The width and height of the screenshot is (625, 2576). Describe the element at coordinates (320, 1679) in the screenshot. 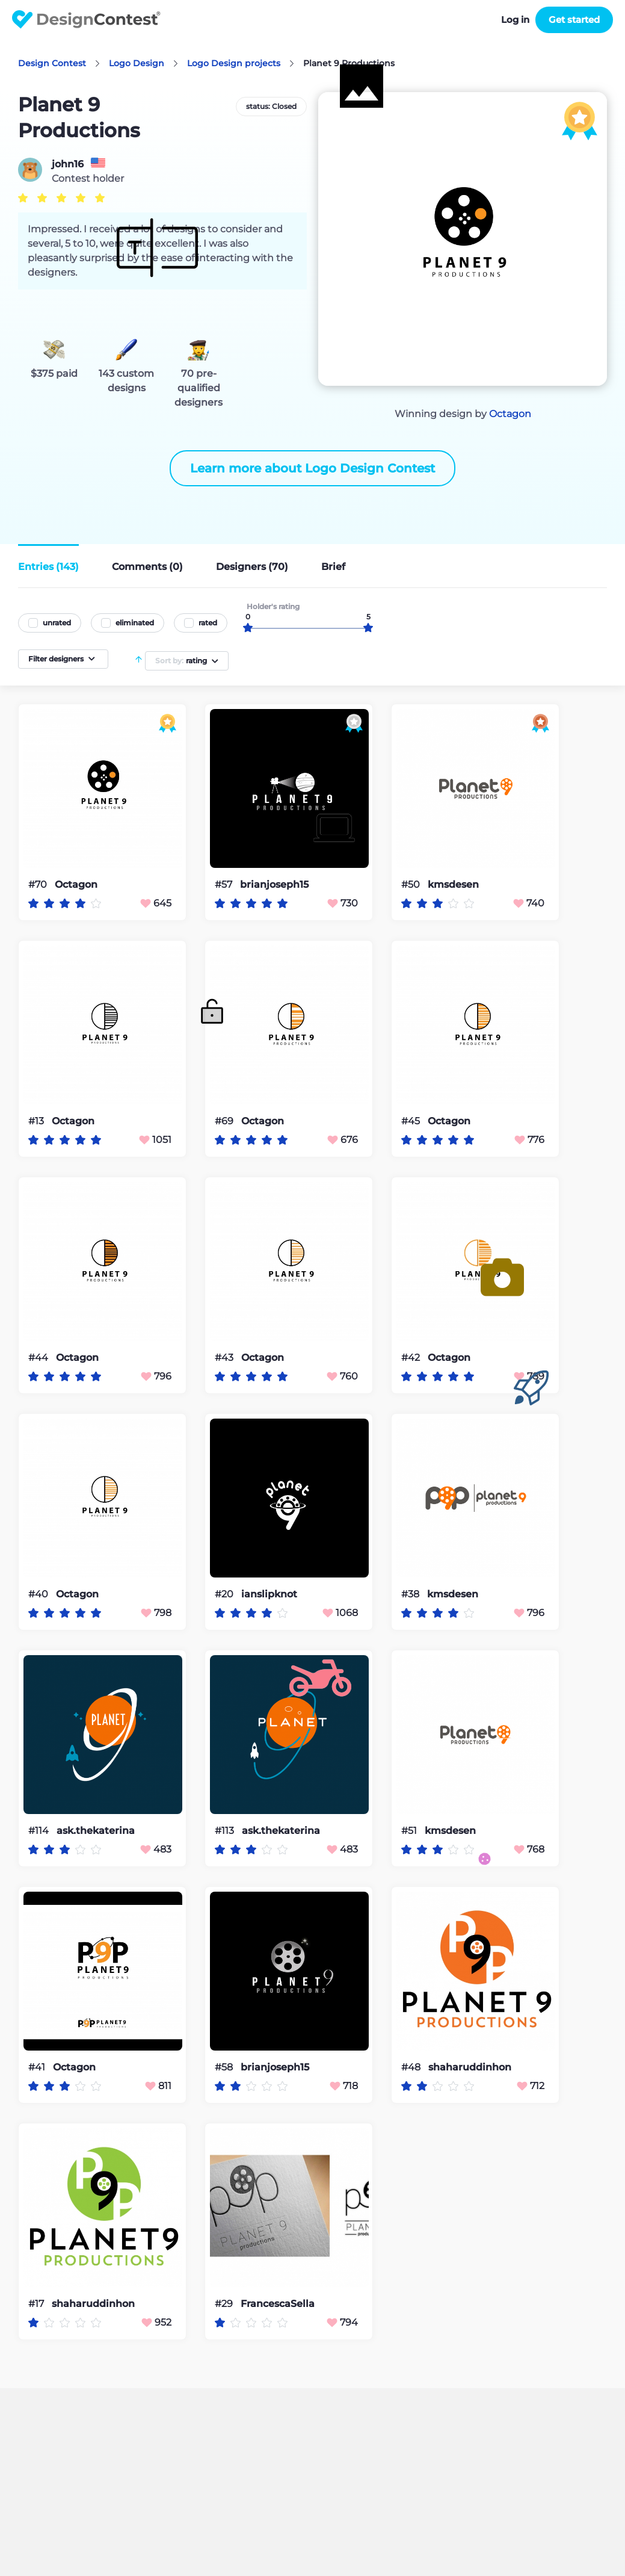

I see `select motorcycle as vehicle type` at that location.